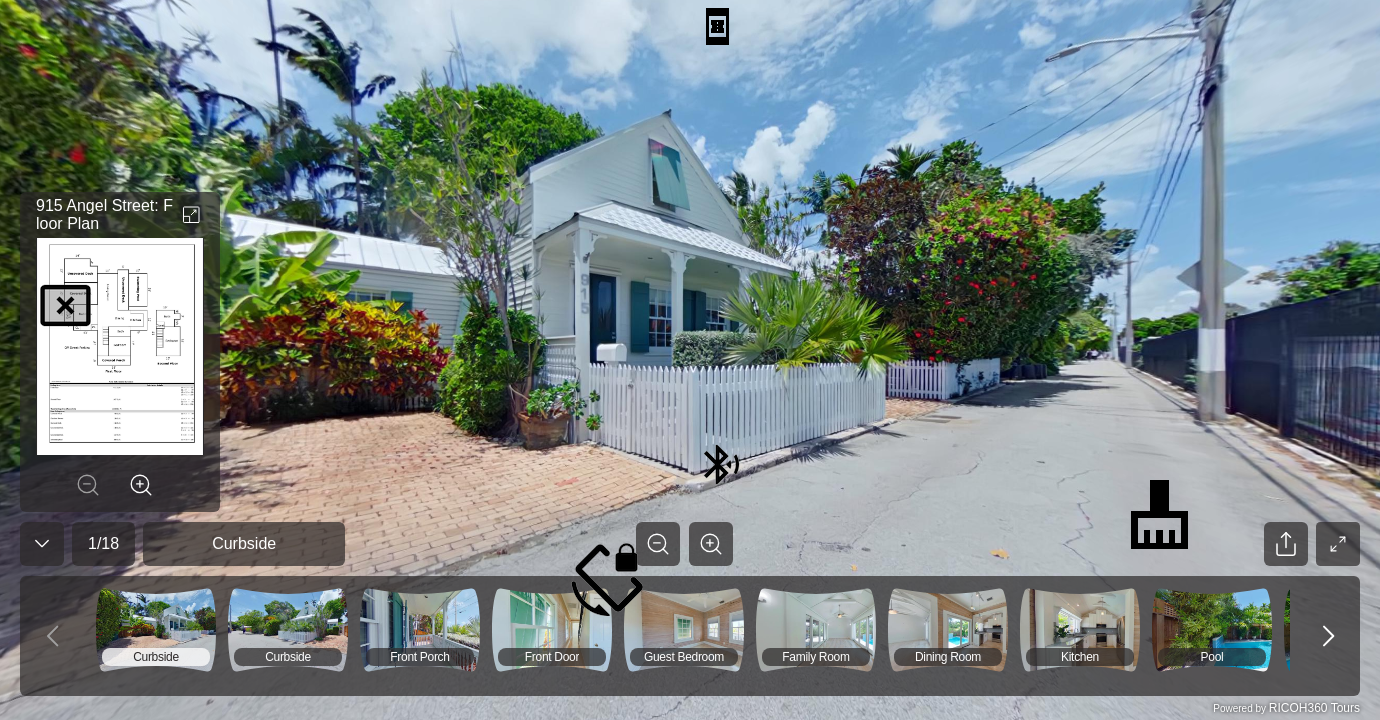 Image resolution: width=1380 pixels, height=720 pixels. What do you see at coordinates (721, 464) in the screenshot?
I see `searching for nearby bluetooth devices` at bounding box center [721, 464].